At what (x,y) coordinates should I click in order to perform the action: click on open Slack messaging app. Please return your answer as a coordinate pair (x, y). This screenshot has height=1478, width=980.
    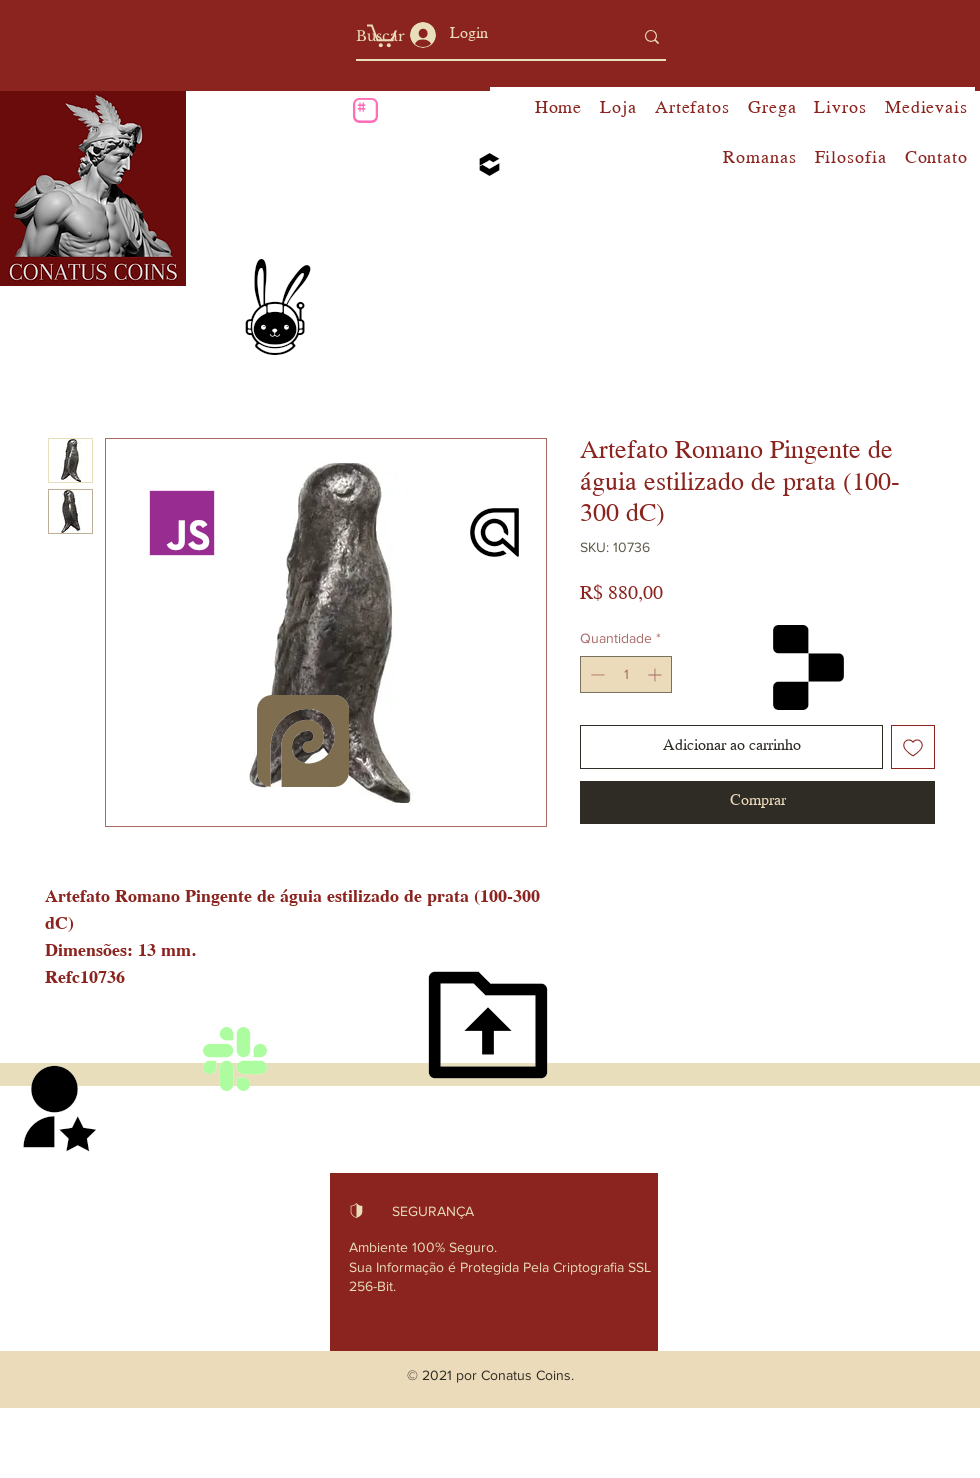
    Looking at the image, I should click on (235, 1059).